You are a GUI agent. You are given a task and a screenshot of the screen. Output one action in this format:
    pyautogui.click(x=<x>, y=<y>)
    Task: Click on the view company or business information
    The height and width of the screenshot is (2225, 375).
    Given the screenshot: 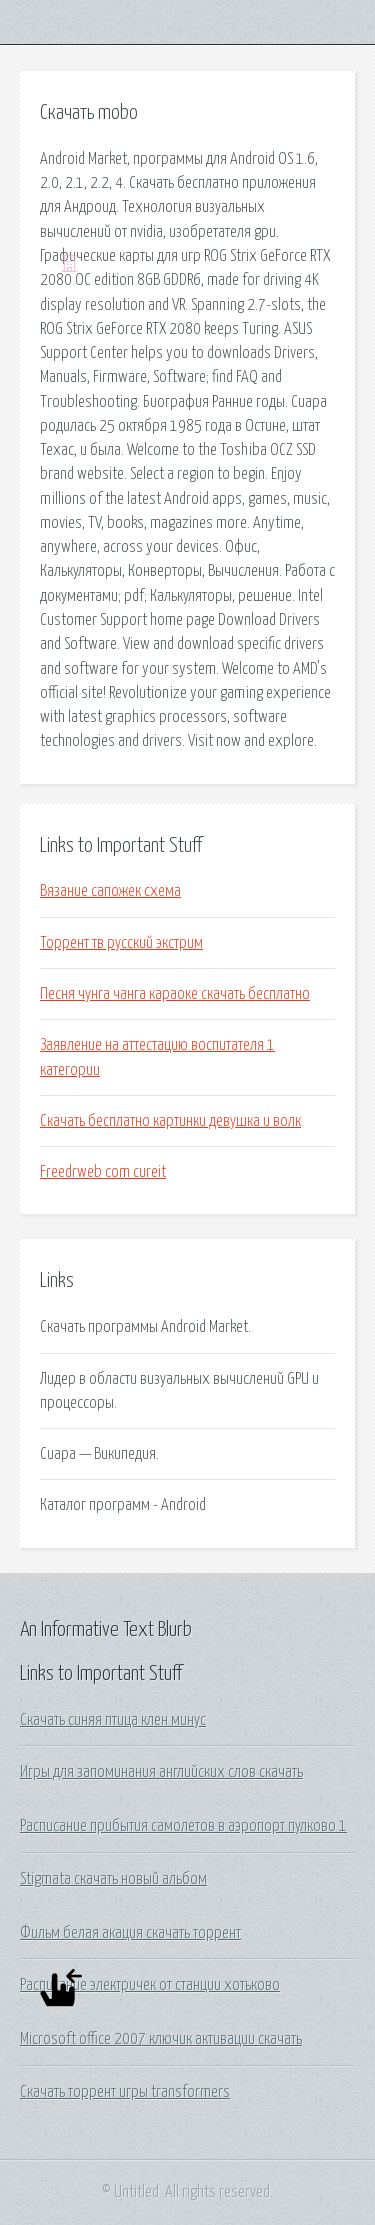 What is the action you would take?
    pyautogui.click(x=69, y=263)
    